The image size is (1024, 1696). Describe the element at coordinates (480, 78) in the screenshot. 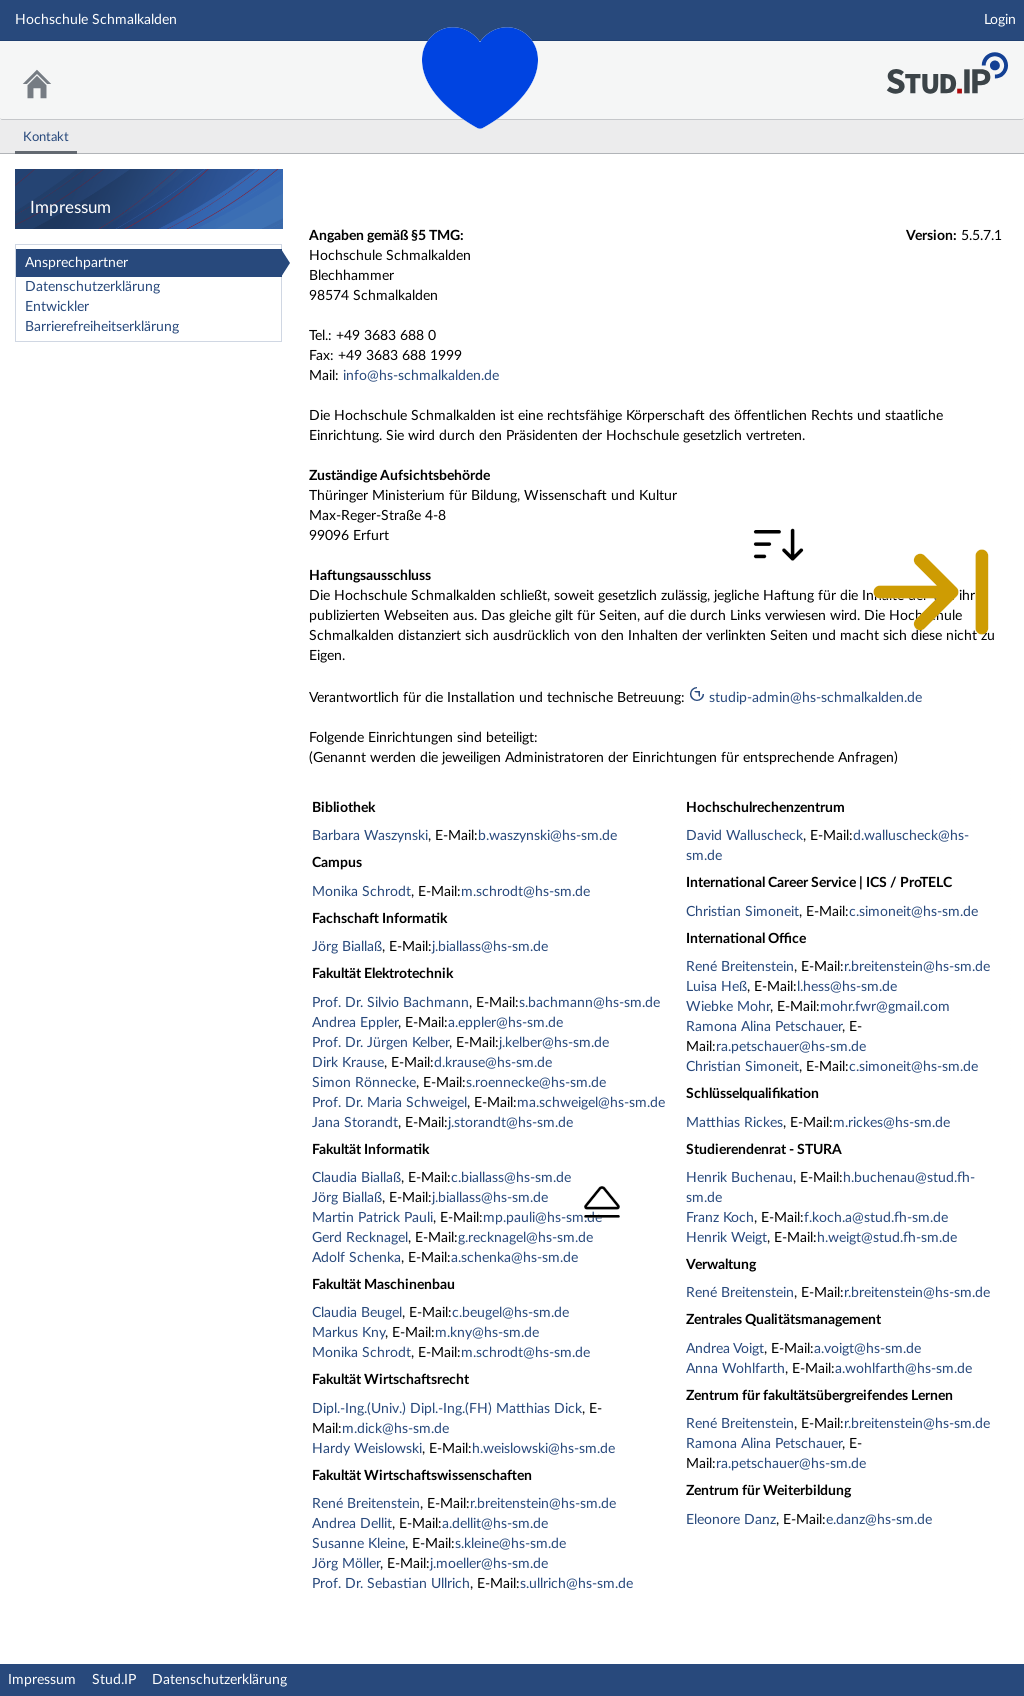

I see `add to favorites` at that location.